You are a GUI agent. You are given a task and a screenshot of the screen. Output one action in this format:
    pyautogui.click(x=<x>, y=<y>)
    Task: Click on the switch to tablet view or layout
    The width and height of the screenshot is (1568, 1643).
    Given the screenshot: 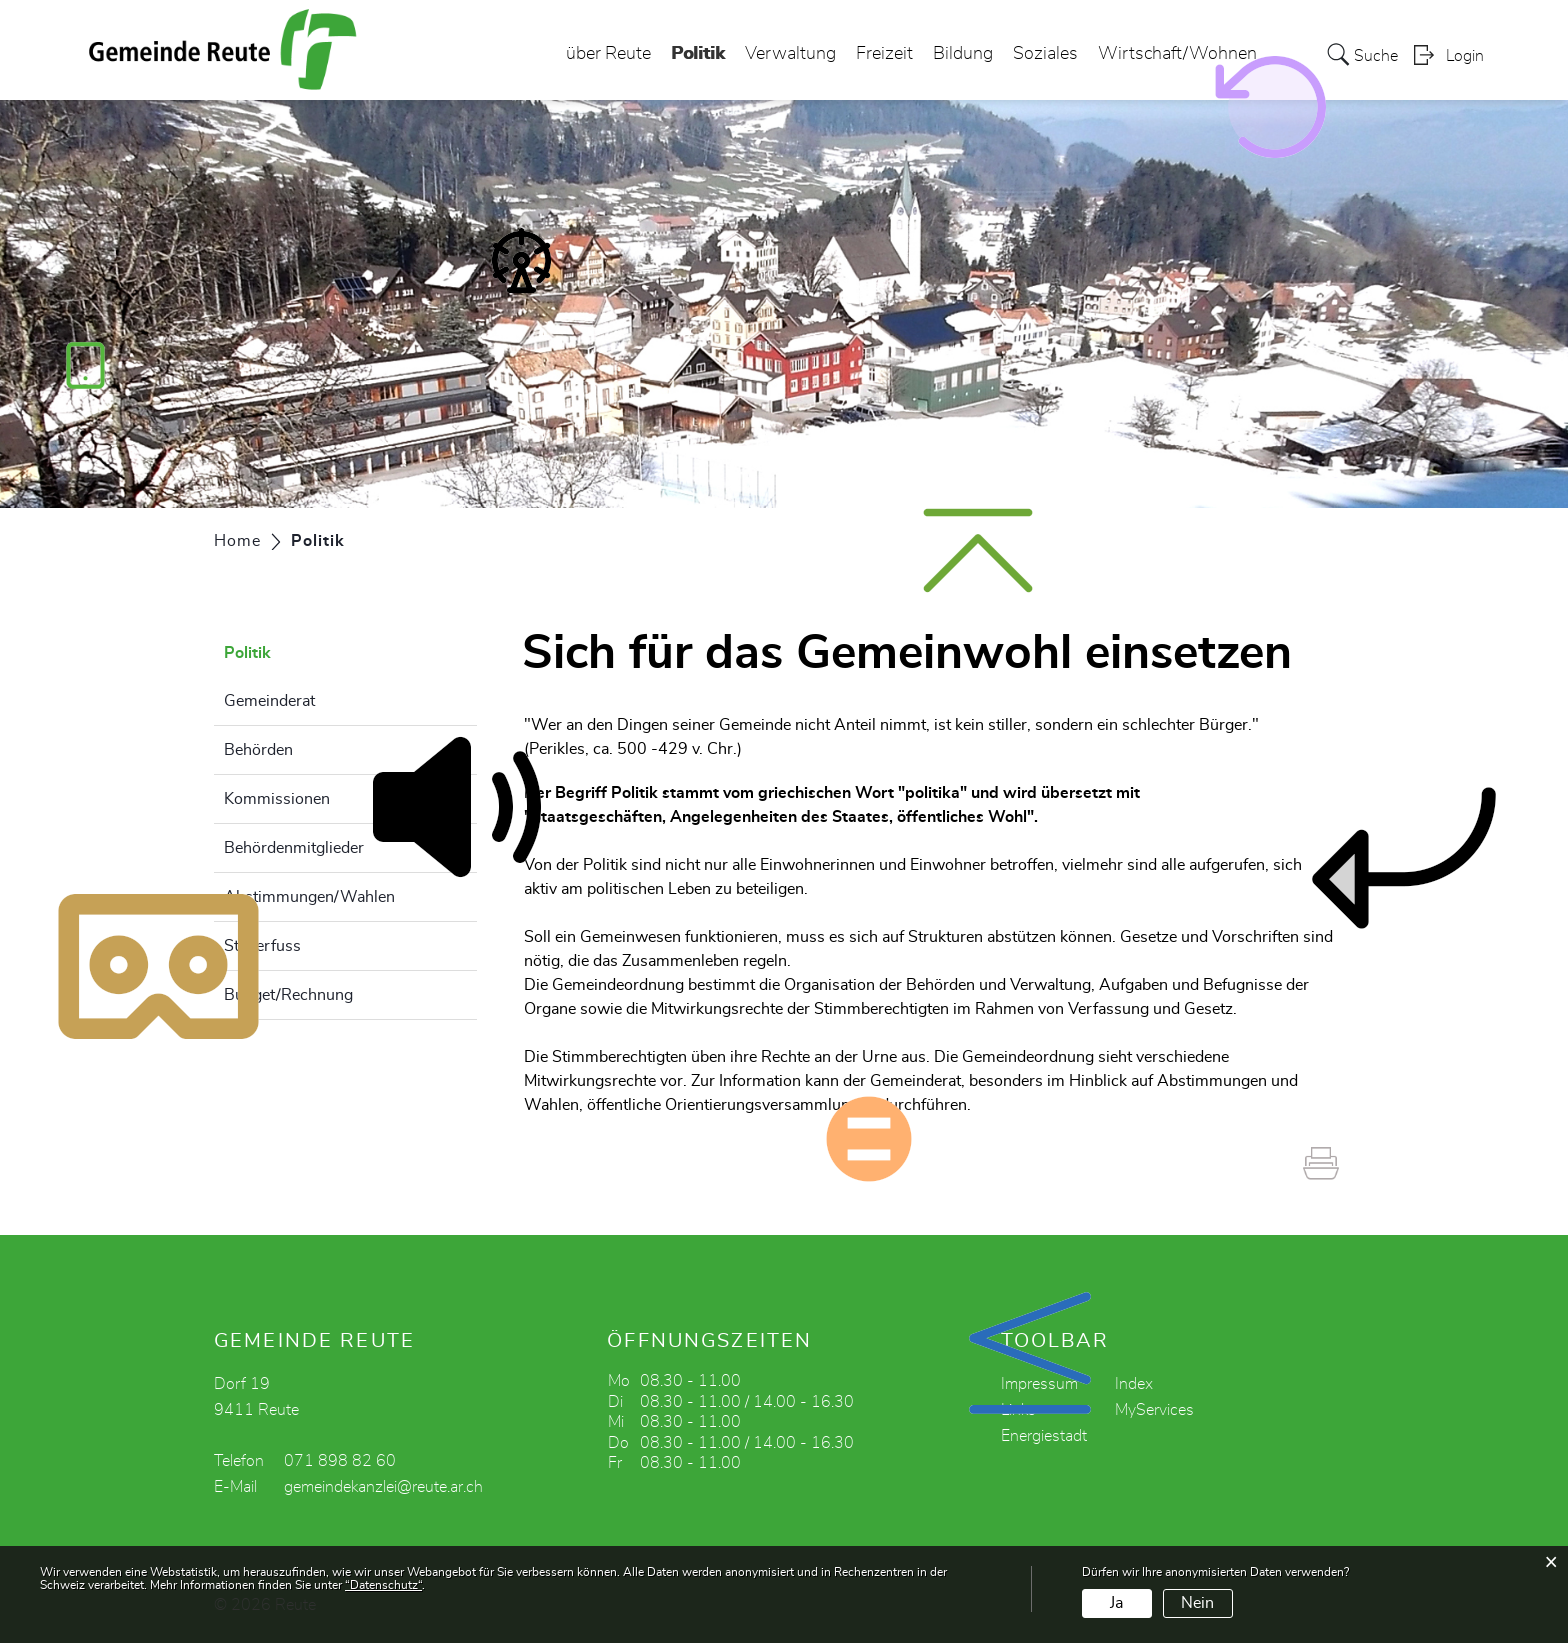 What is the action you would take?
    pyautogui.click(x=85, y=365)
    